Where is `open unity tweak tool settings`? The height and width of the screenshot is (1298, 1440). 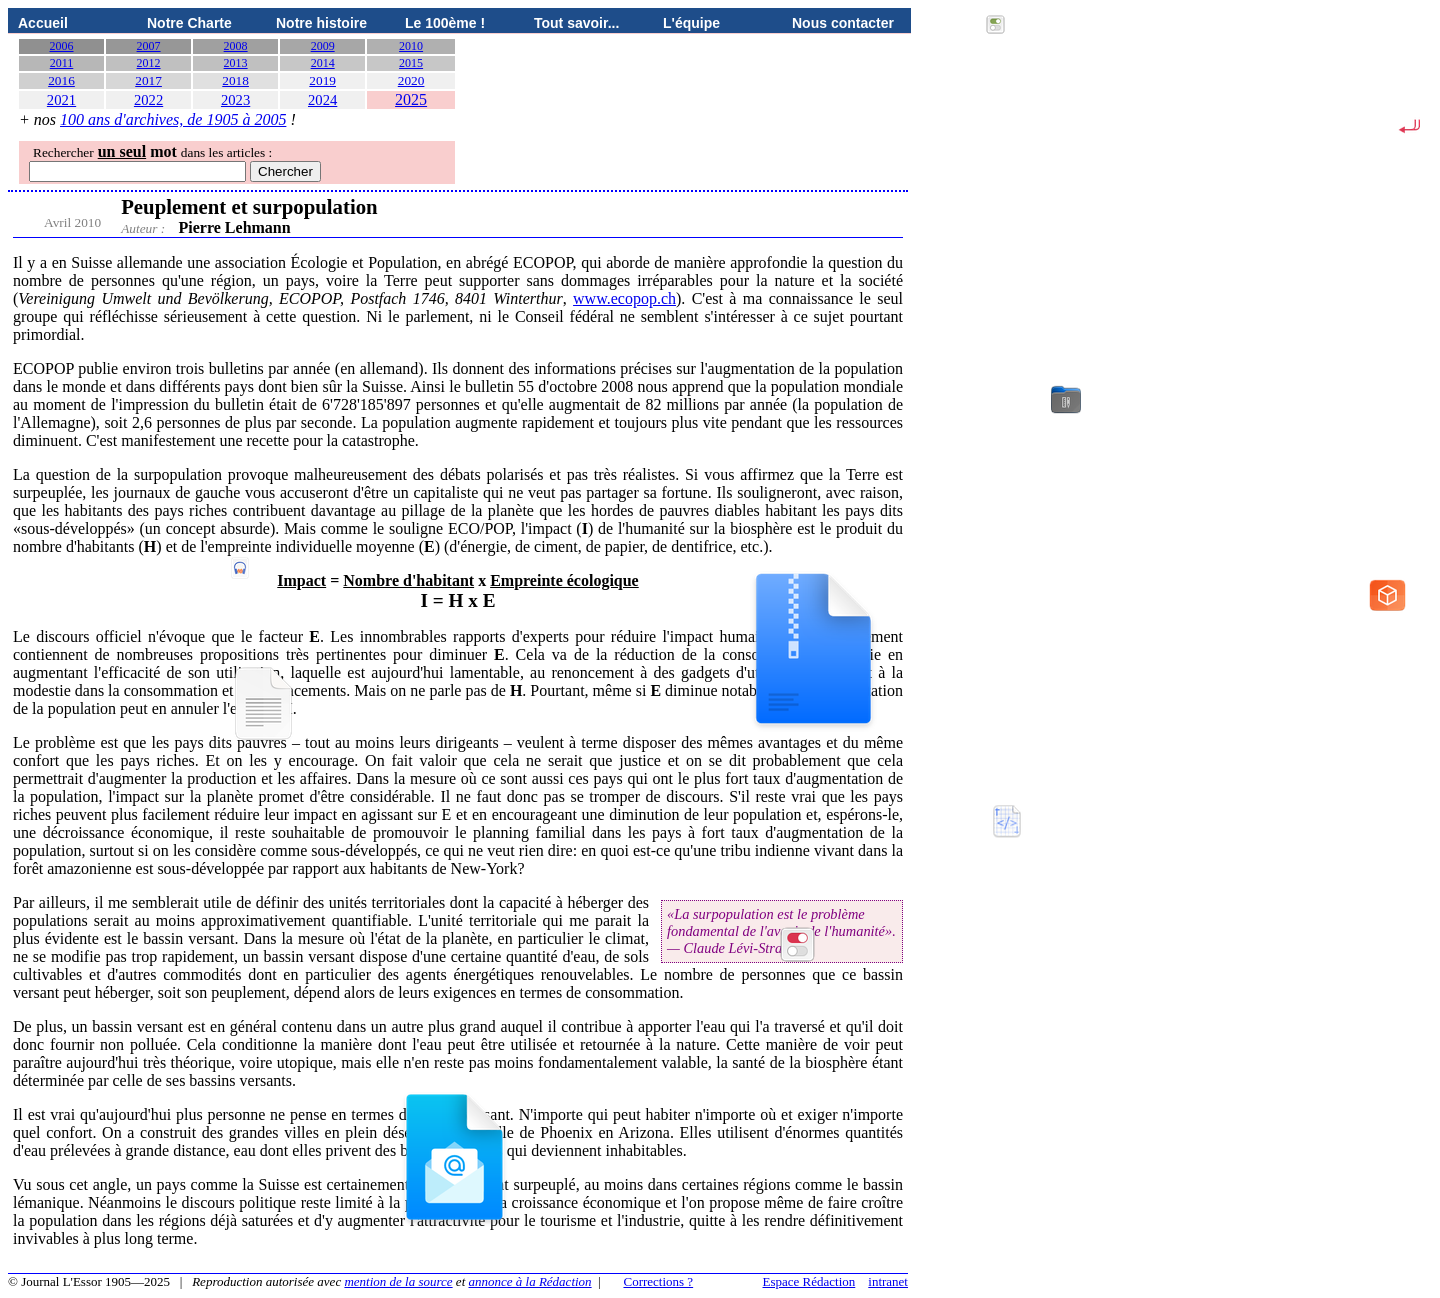 open unity tweak tool settings is located at coordinates (995, 24).